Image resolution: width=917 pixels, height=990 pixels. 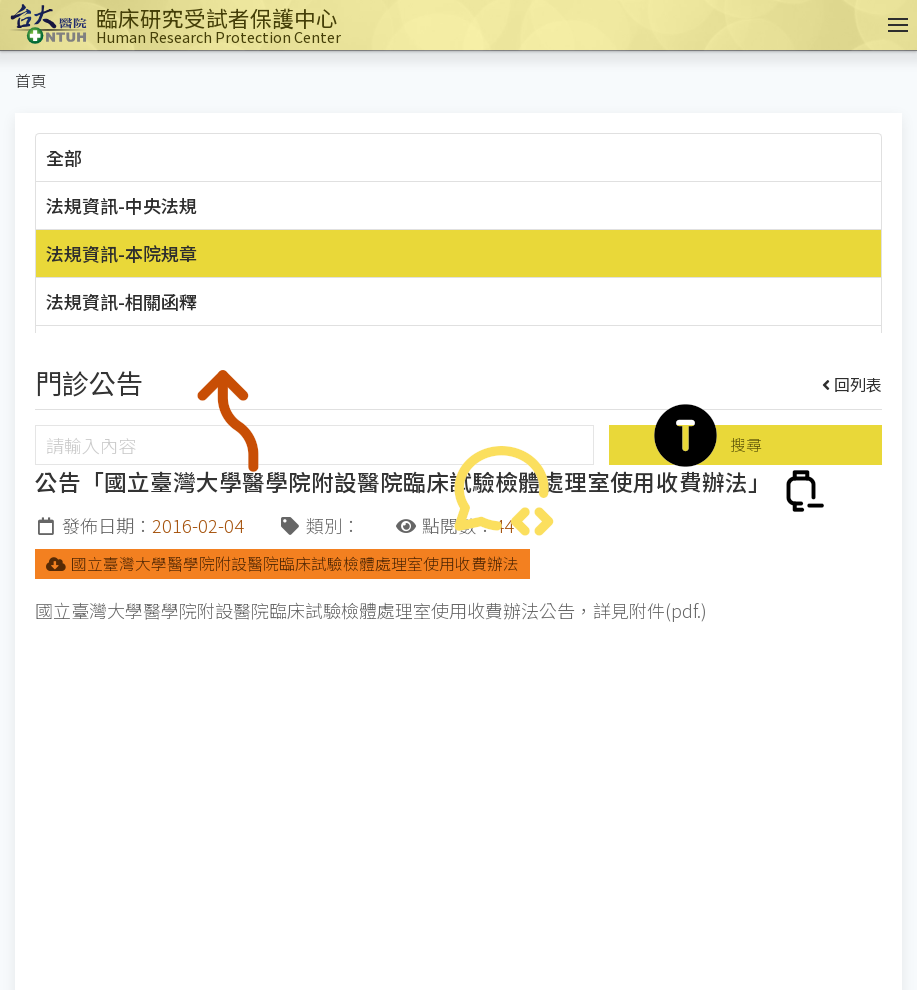 What do you see at coordinates (685, 435) in the screenshot?
I see `indicates text or typography settings` at bounding box center [685, 435].